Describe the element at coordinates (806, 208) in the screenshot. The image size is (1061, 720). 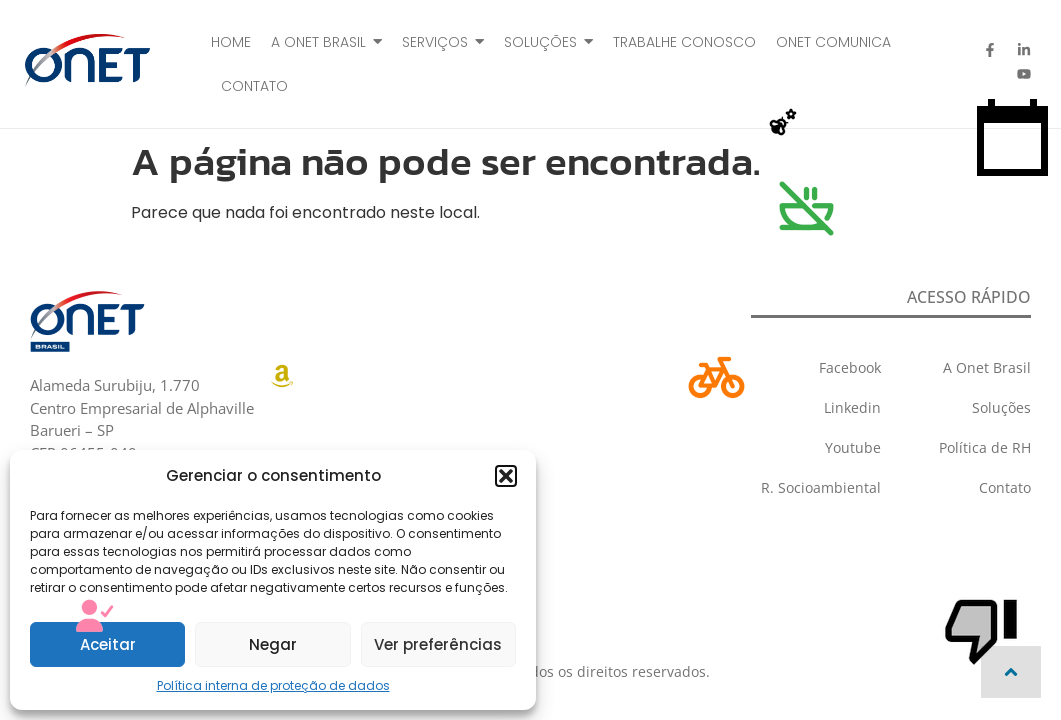
I see `soup or hot food unavailable` at that location.